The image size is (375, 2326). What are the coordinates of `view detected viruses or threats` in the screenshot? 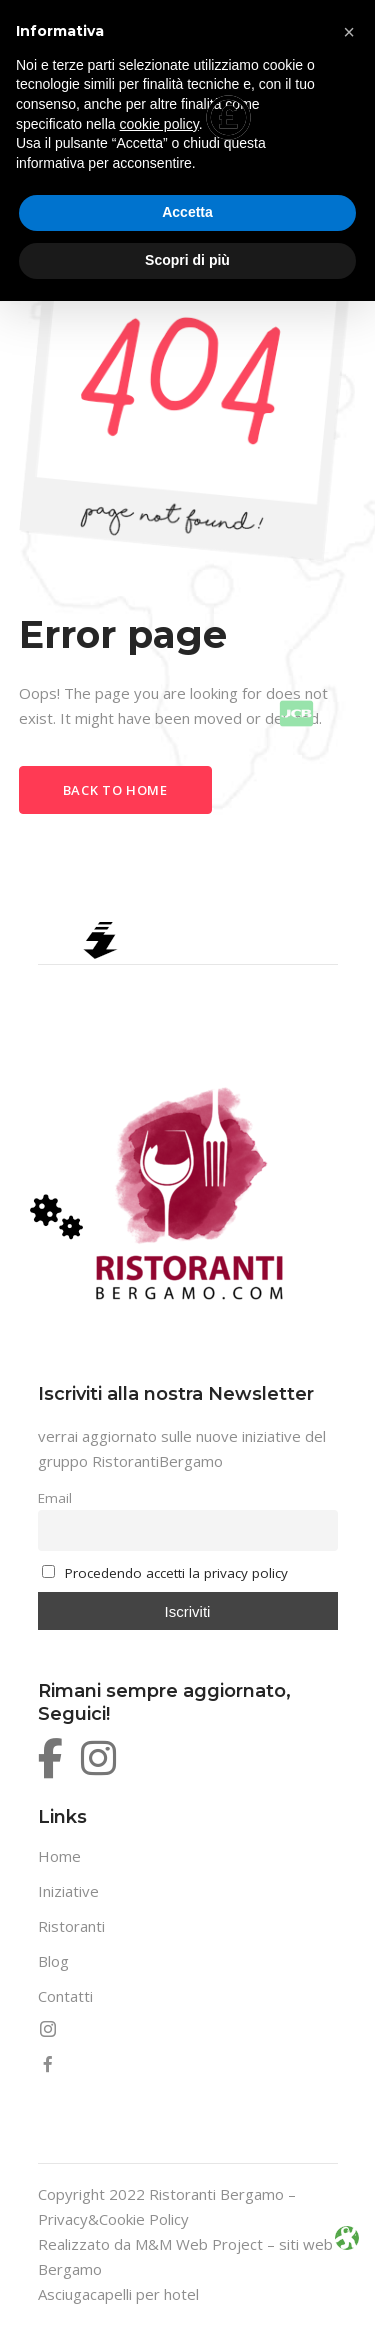 It's located at (56, 1215).